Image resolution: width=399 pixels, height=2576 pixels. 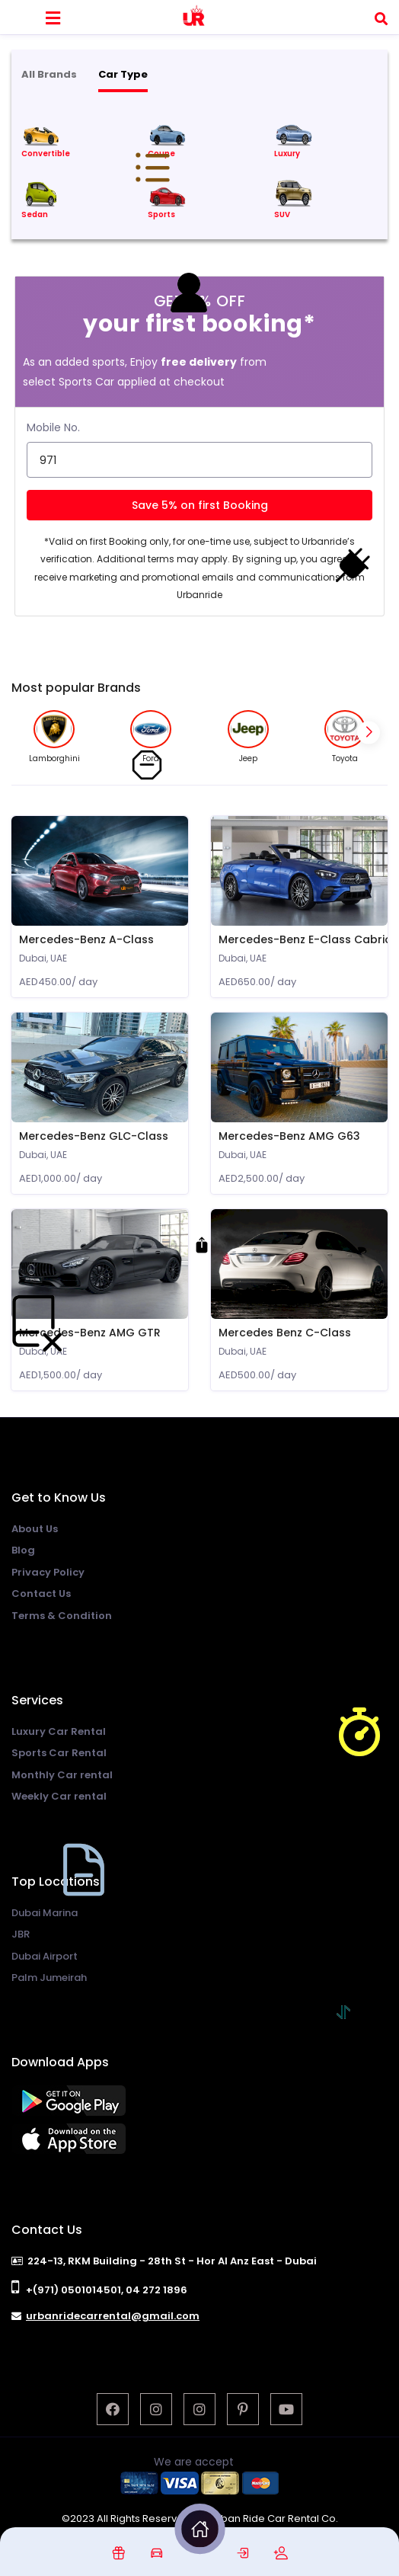 I want to click on view your profile, so click(x=189, y=294).